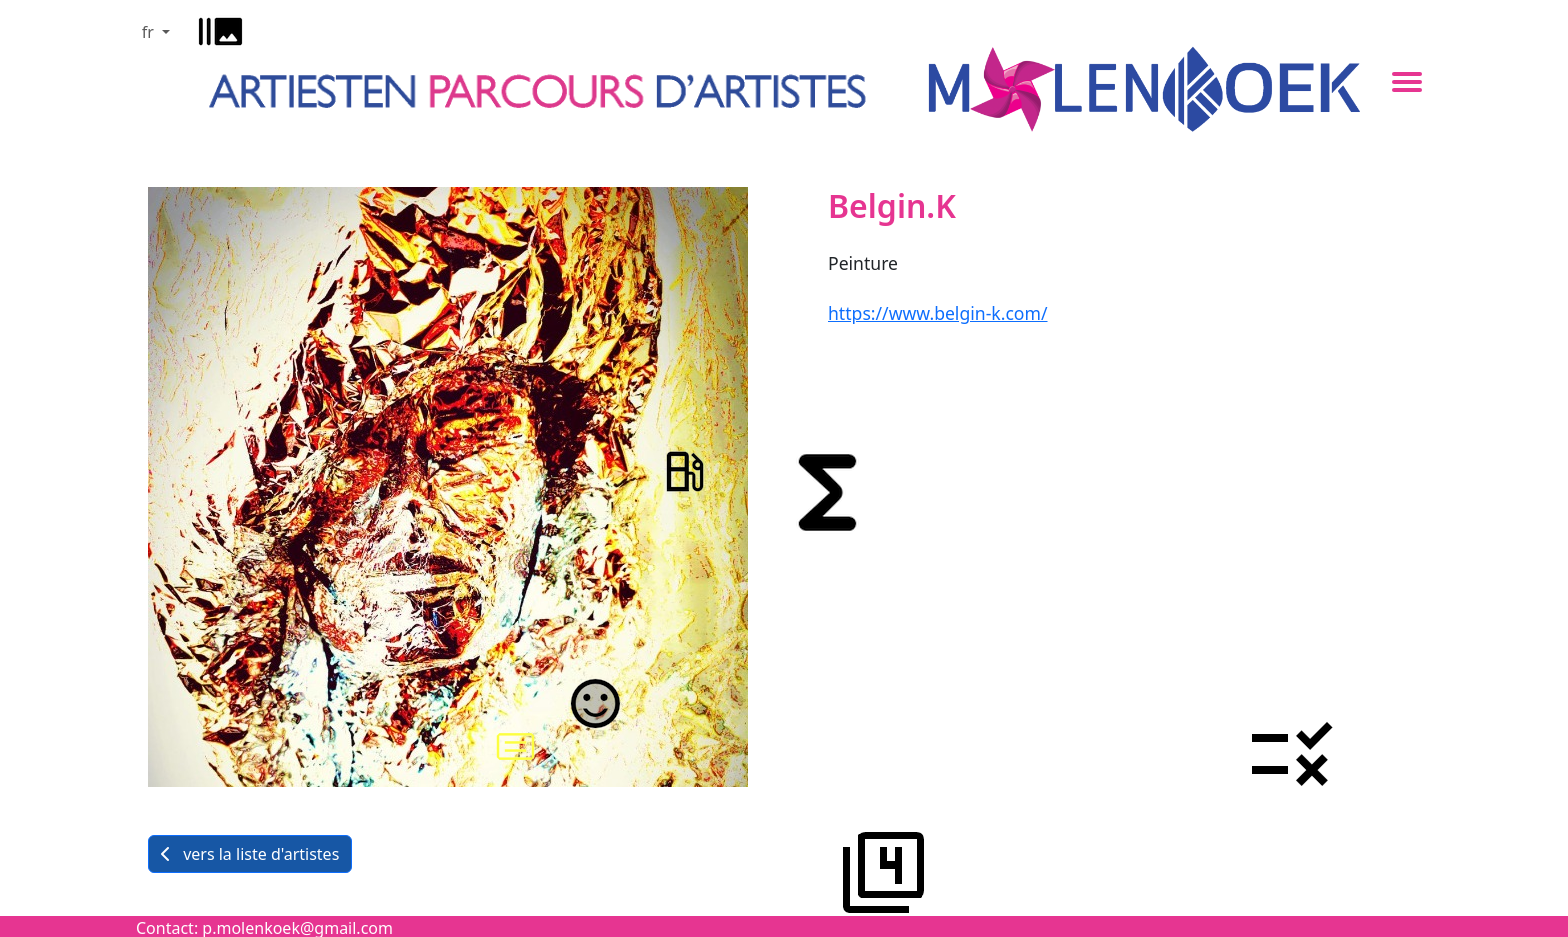 The height and width of the screenshot is (937, 1568). I want to click on indicates a constant value in code, so click(515, 746).